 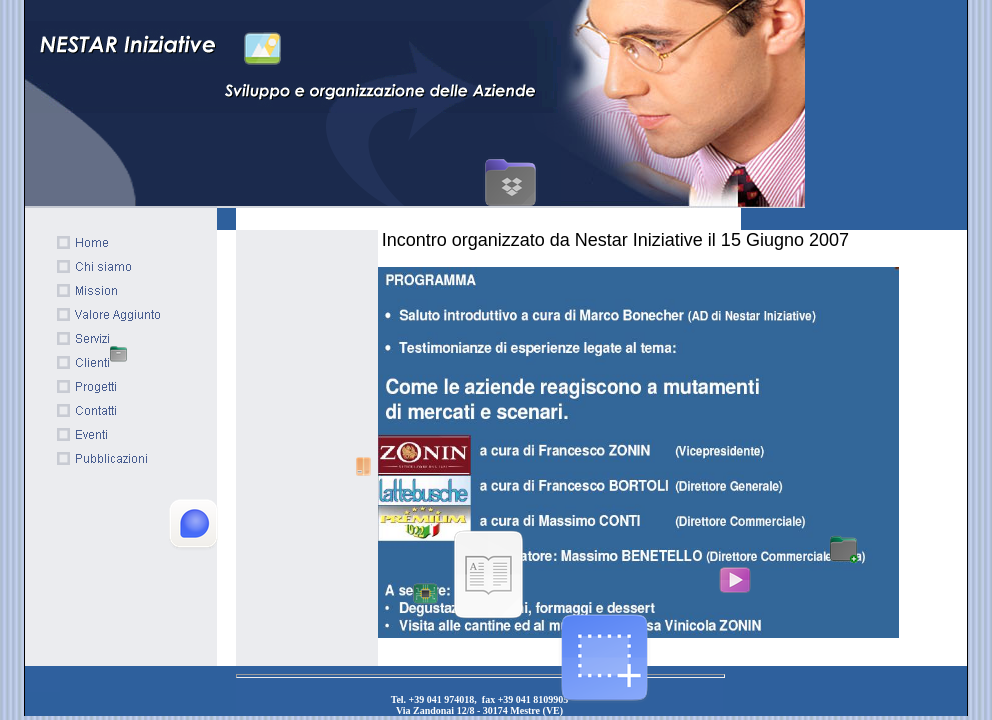 What do you see at coordinates (425, 593) in the screenshot?
I see `open cpu-x system information app` at bounding box center [425, 593].